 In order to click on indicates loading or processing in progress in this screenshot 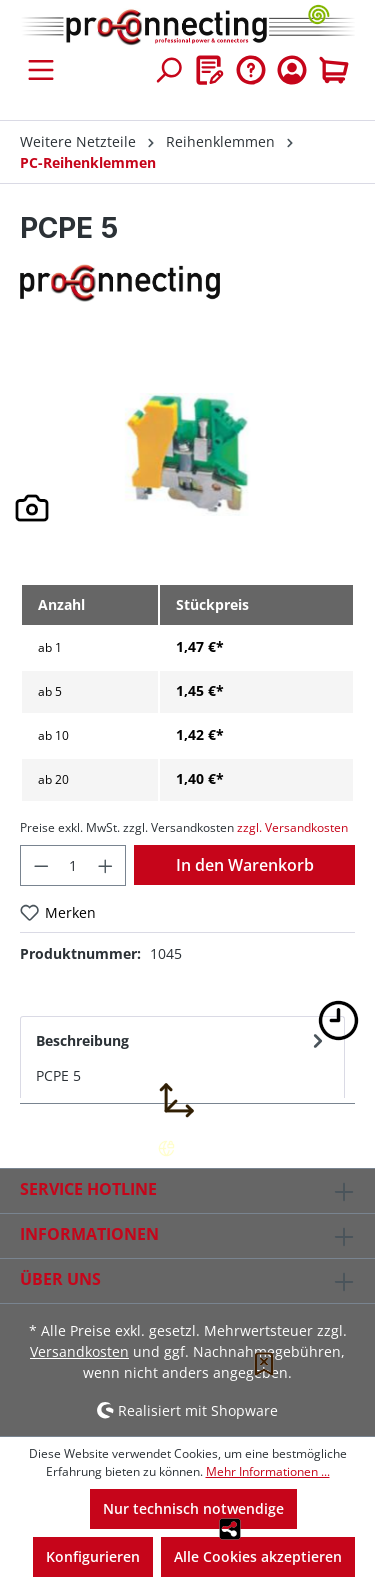, I will do `click(318, 15)`.